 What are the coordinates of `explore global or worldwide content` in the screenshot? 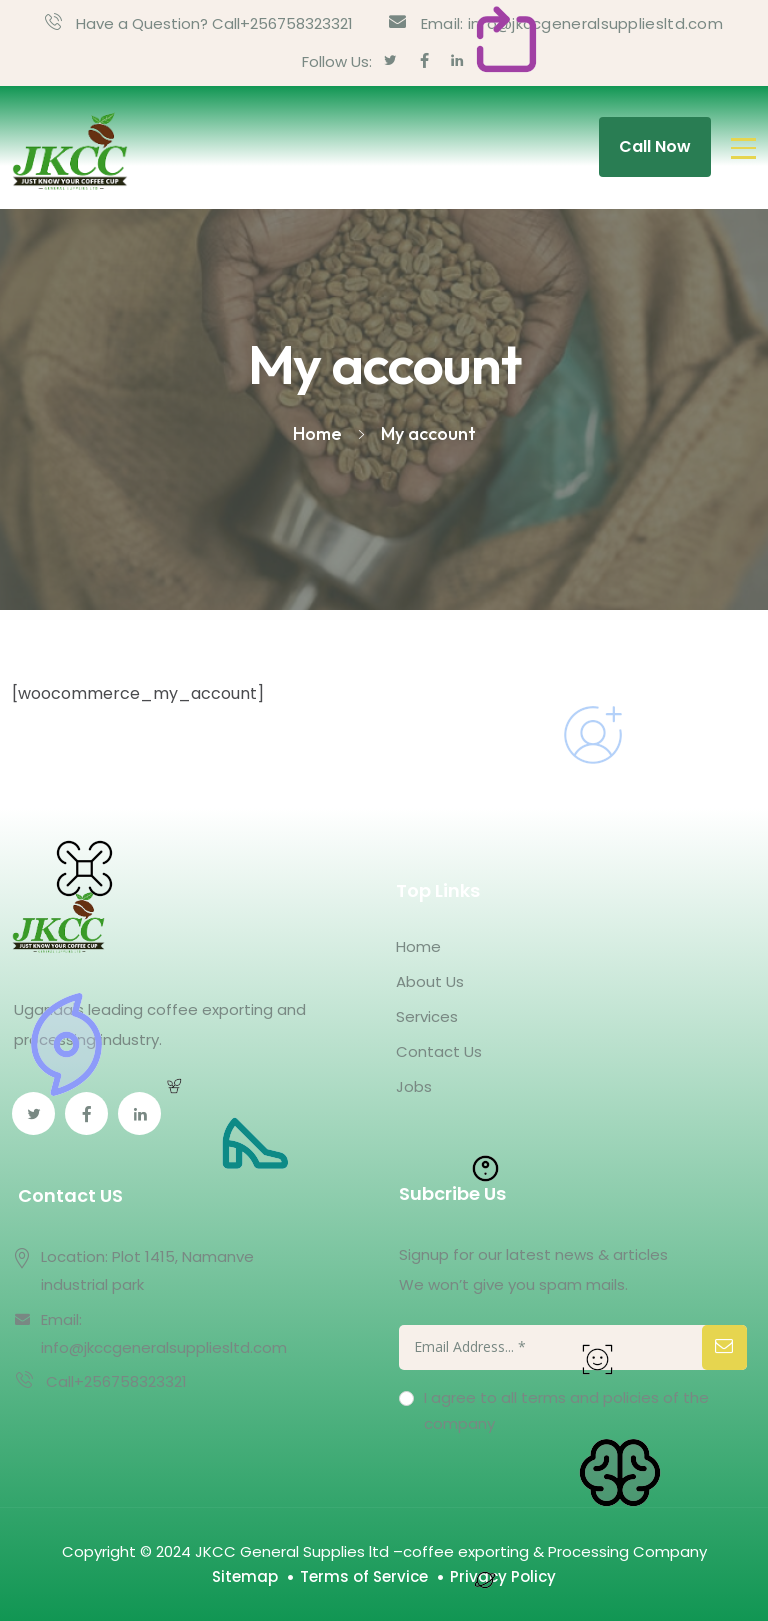 It's located at (485, 1580).